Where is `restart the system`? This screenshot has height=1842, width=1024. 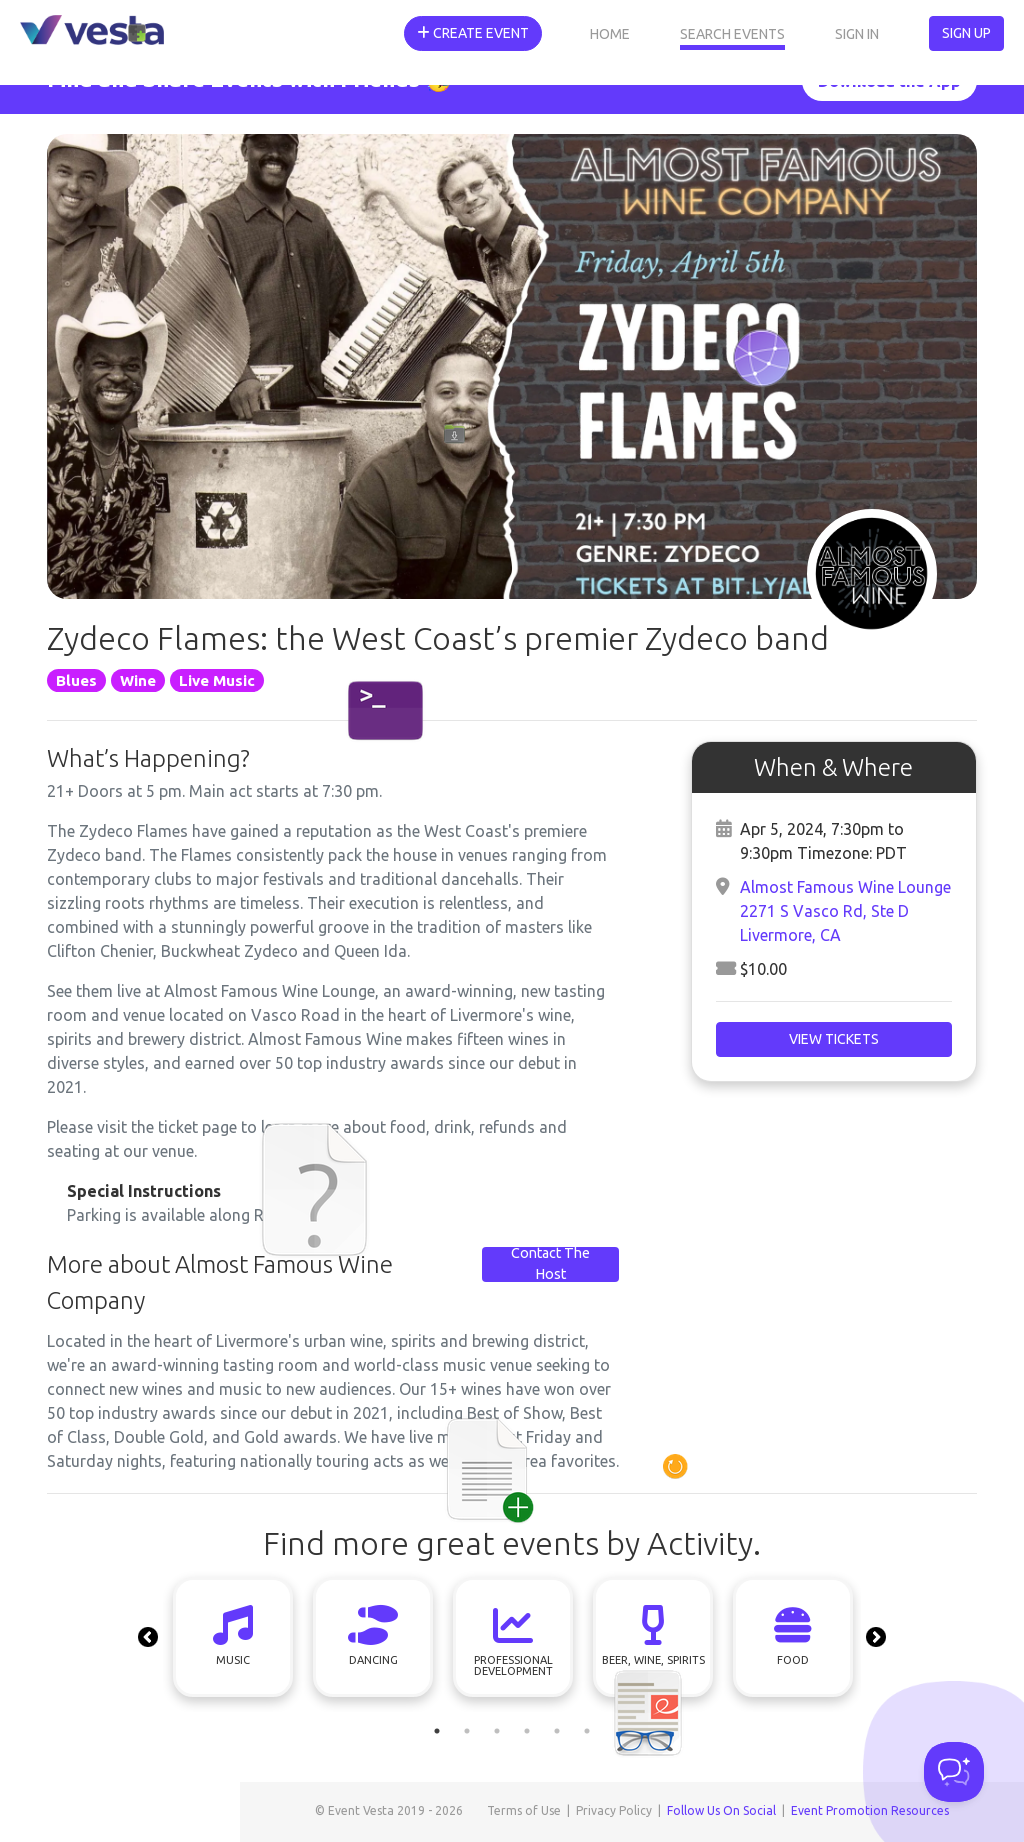 restart the system is located at coordinates (675, 1466).